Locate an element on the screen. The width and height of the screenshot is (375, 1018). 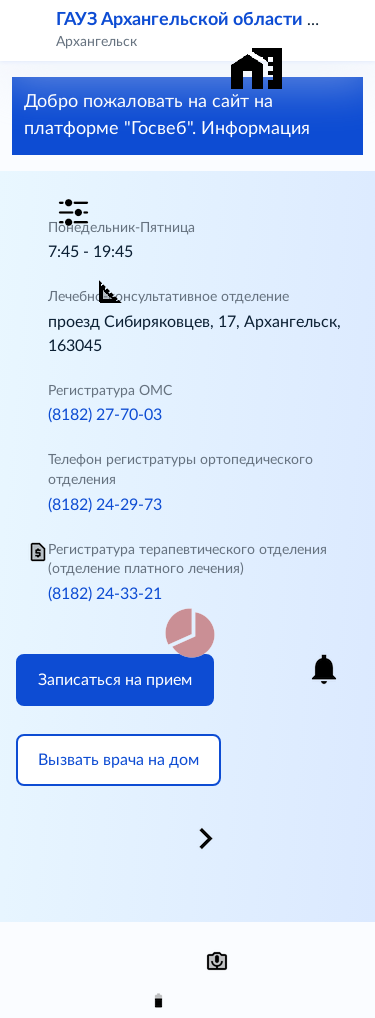
go to next item or page is located at coordinates (205, 838).